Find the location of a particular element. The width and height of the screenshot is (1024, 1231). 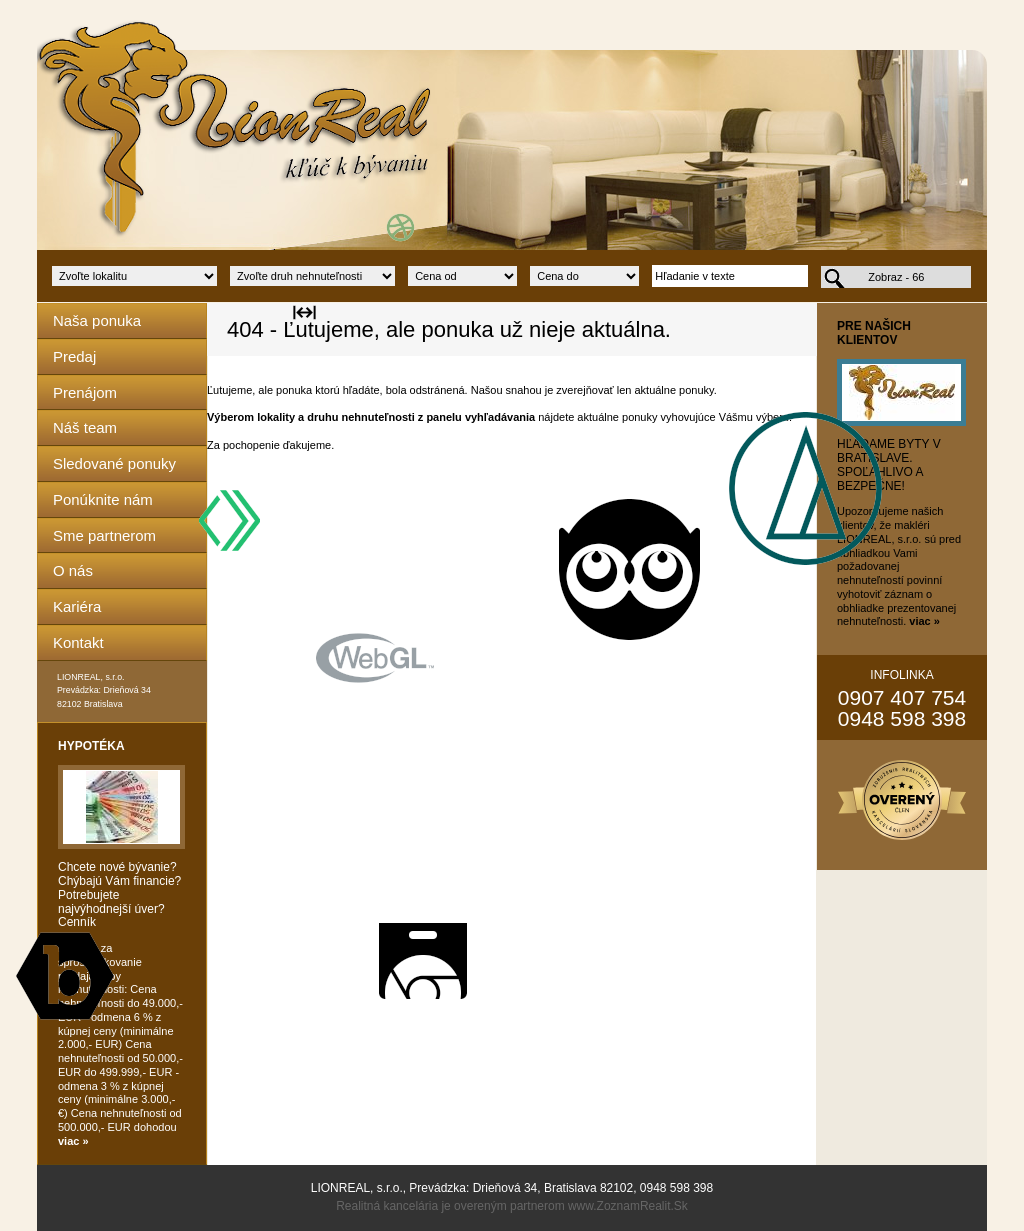

expand content to full width is located at coordinates (304, 312).